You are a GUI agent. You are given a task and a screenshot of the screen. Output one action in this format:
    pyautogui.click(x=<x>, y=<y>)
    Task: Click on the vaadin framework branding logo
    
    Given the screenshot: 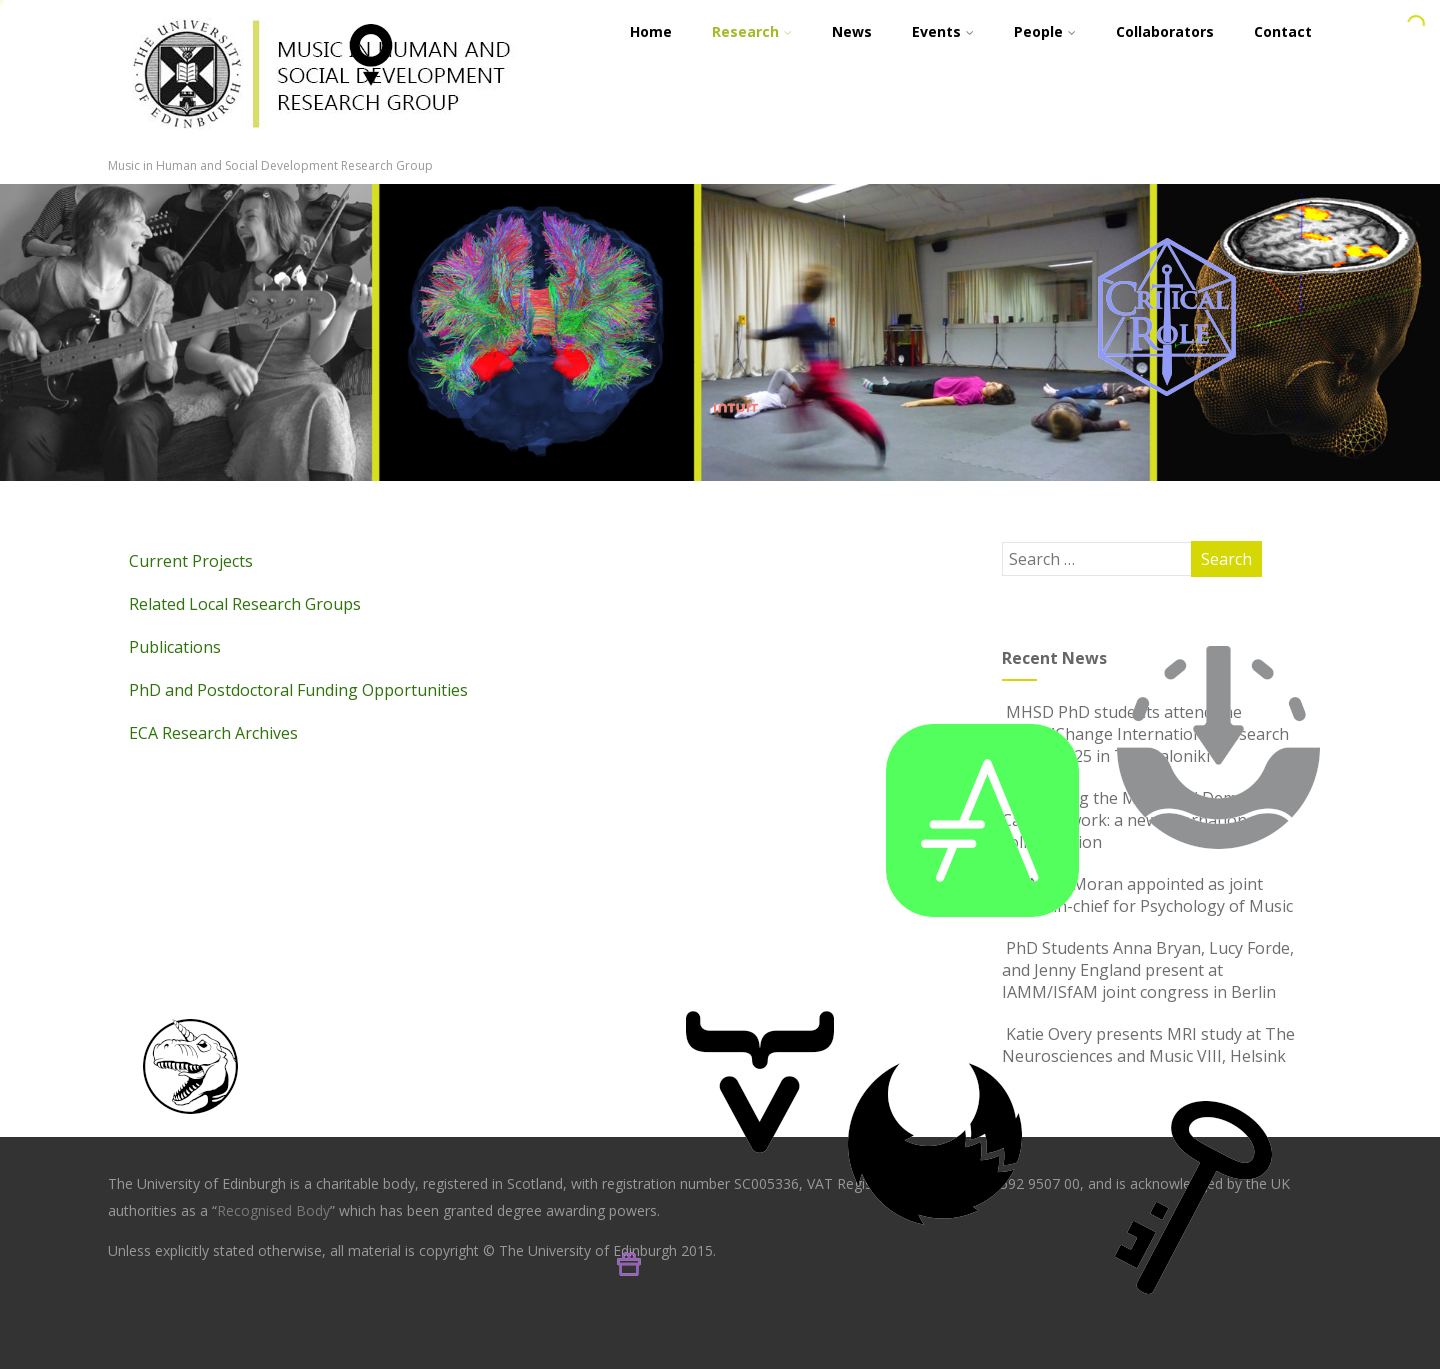 What is the action you would take?
    pyautogui.click(x=760, y=1082)
    